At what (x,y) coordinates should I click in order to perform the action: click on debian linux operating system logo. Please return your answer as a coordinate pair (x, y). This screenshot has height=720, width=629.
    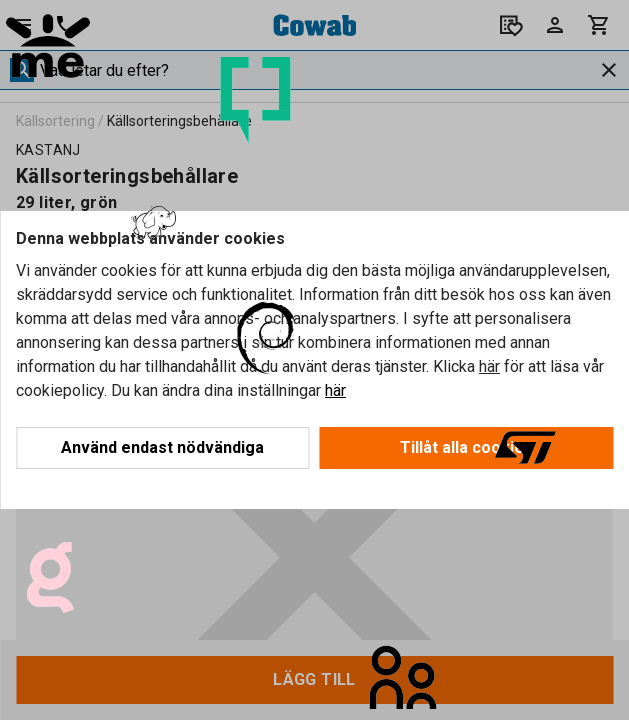
    Looking at the image, I should click on (265, 337).